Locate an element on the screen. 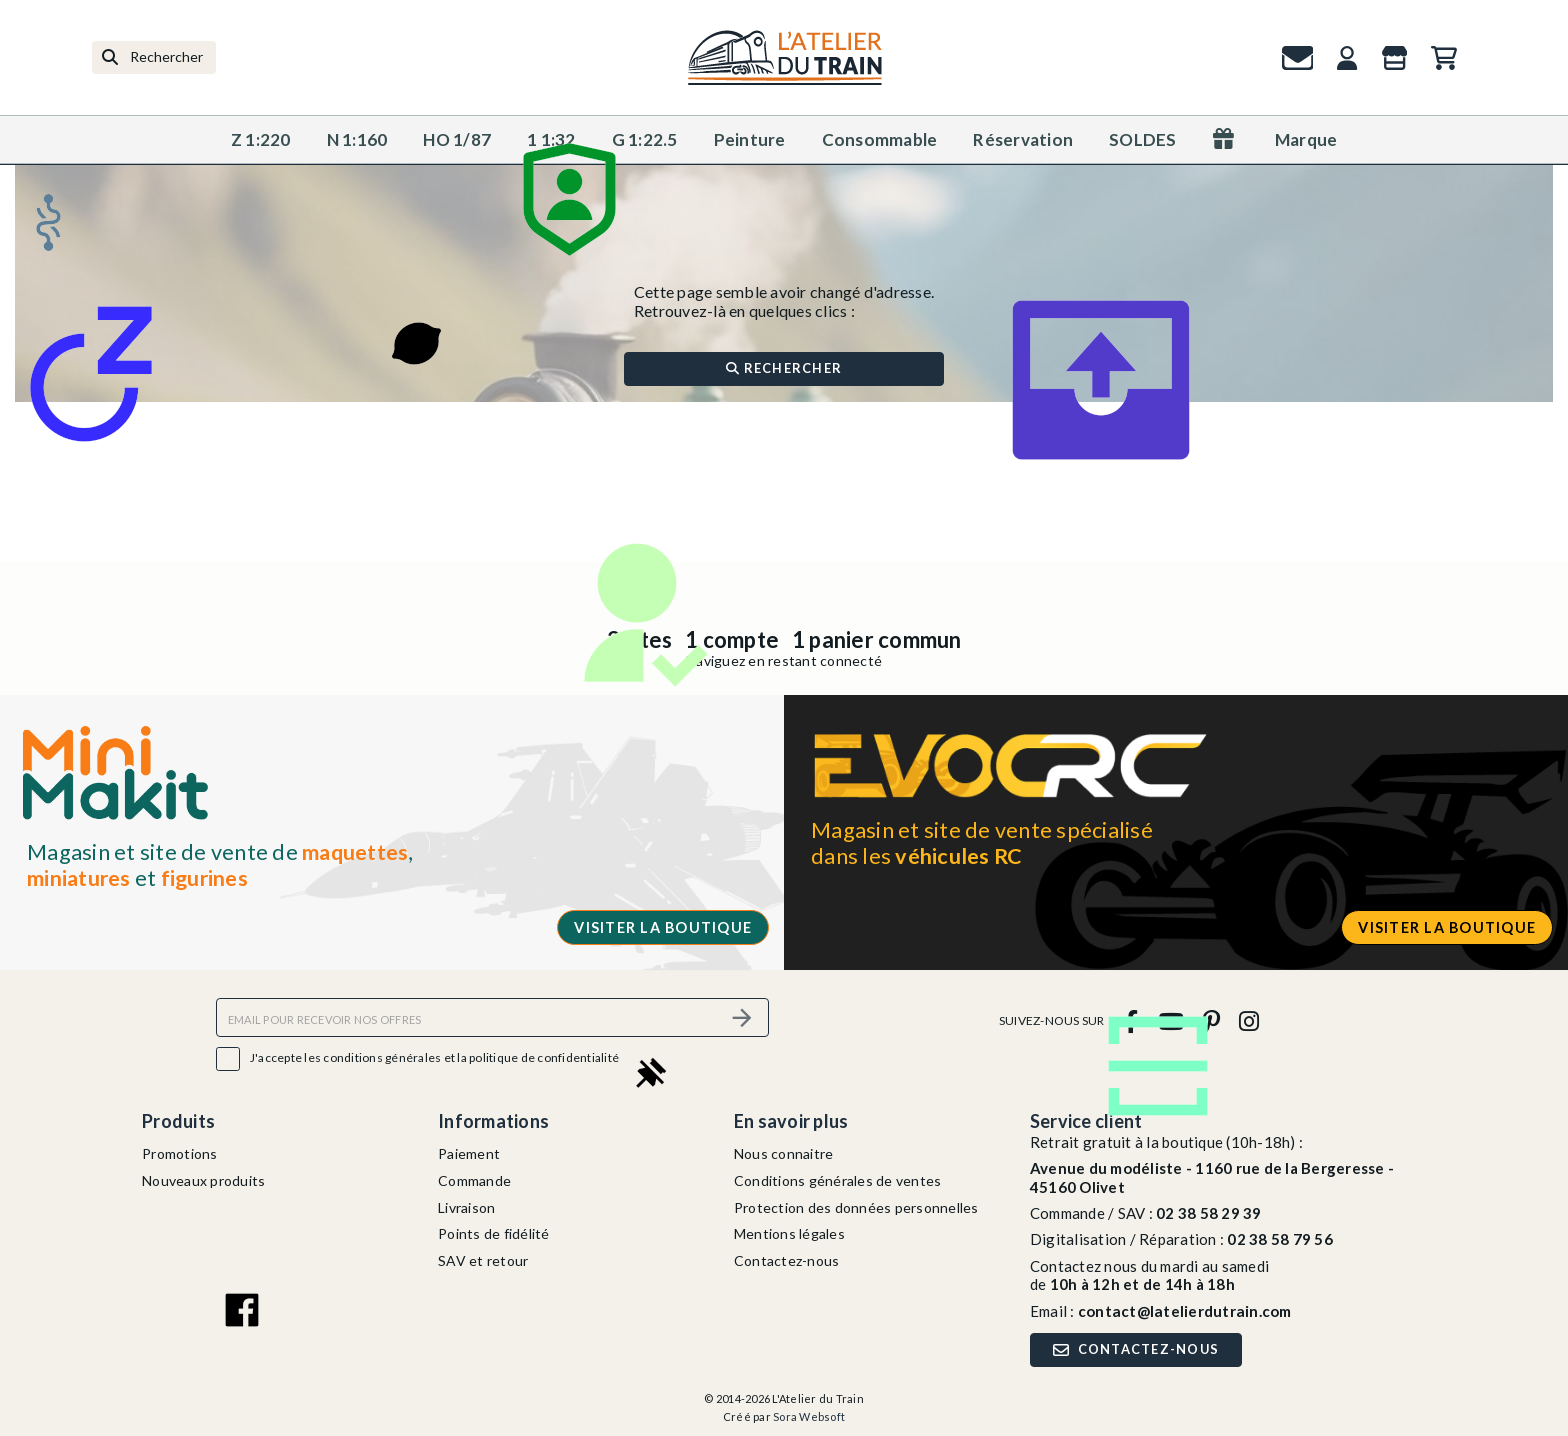  set a rest or sleep timer is located at coordinates (91, 374).